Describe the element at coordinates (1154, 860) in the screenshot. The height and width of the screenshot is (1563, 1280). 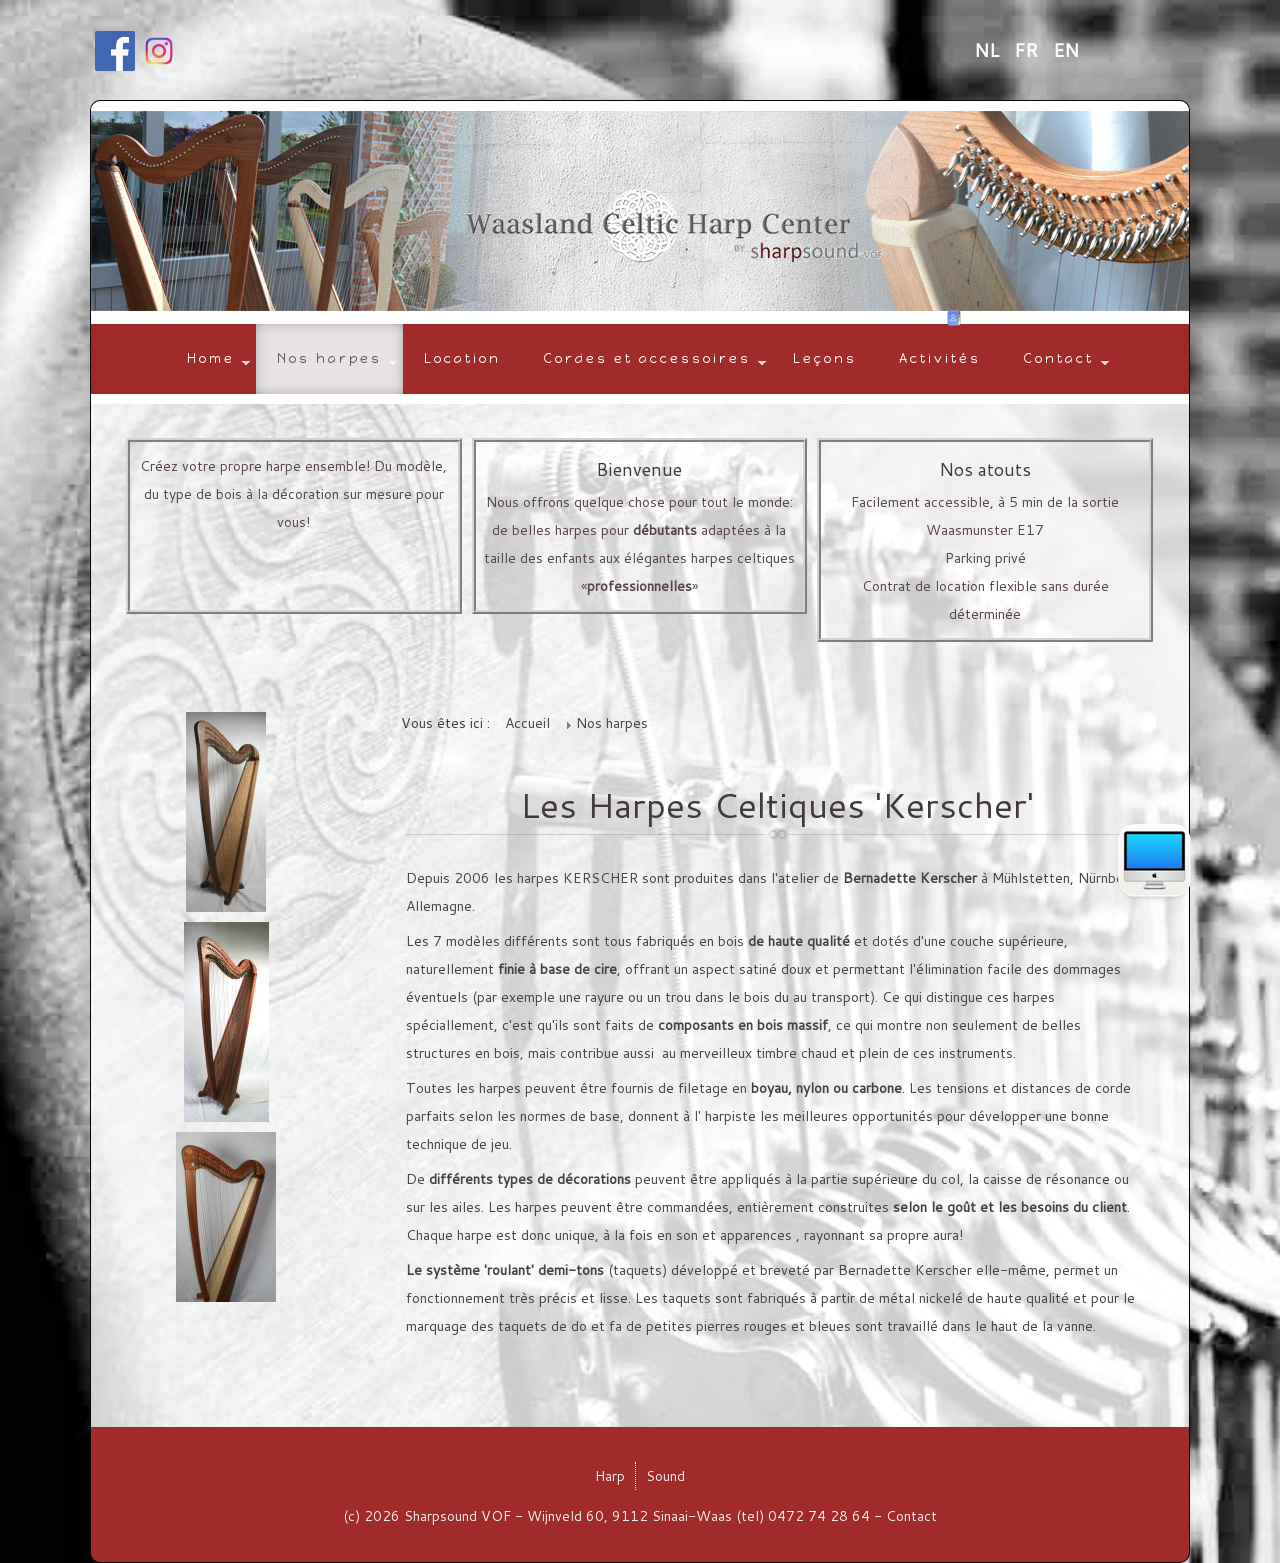
I see `open variety wallpaper changer app` at that location.